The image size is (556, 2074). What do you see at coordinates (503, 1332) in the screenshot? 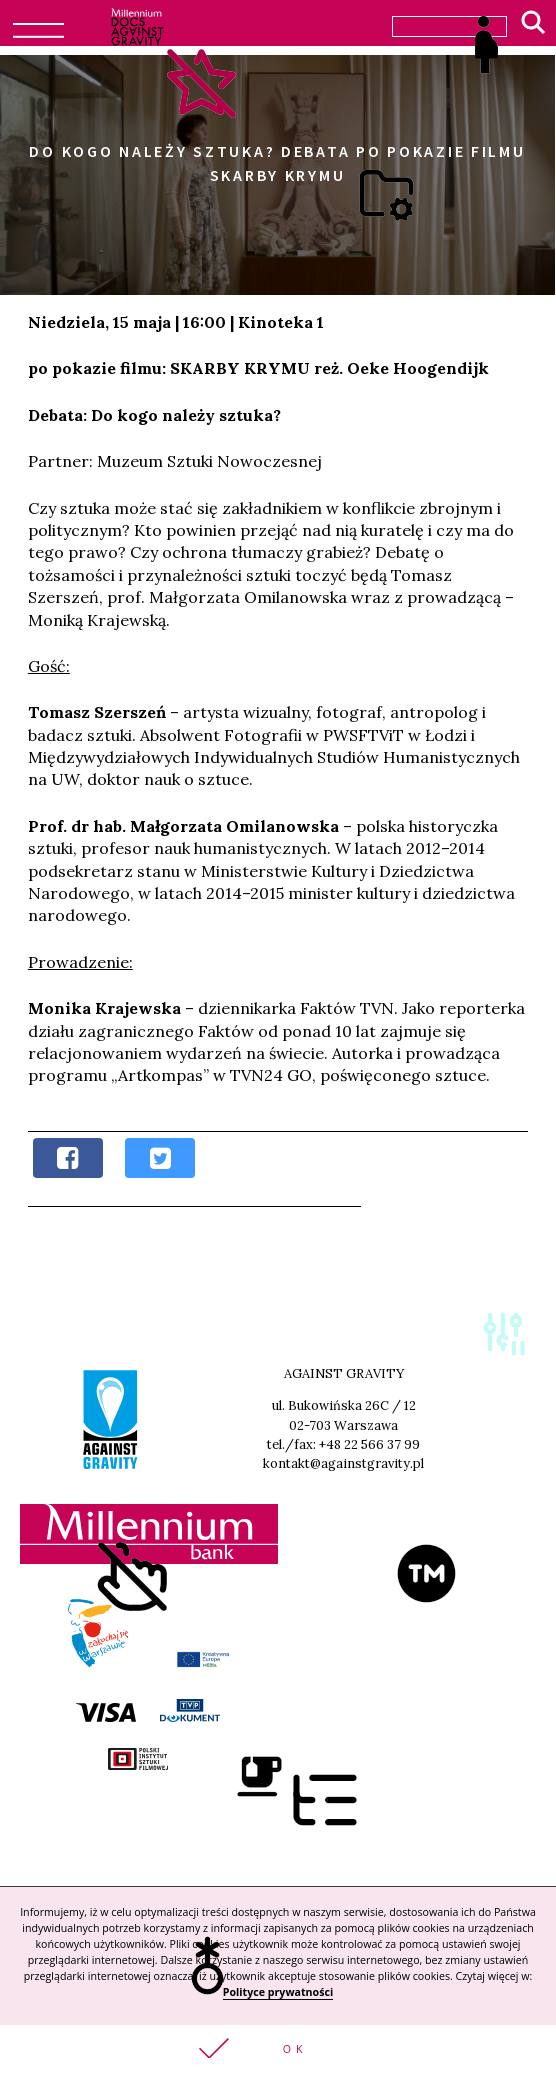
I see `pause automatic adjustments or settings sync` at bounding box center [503, 1332].